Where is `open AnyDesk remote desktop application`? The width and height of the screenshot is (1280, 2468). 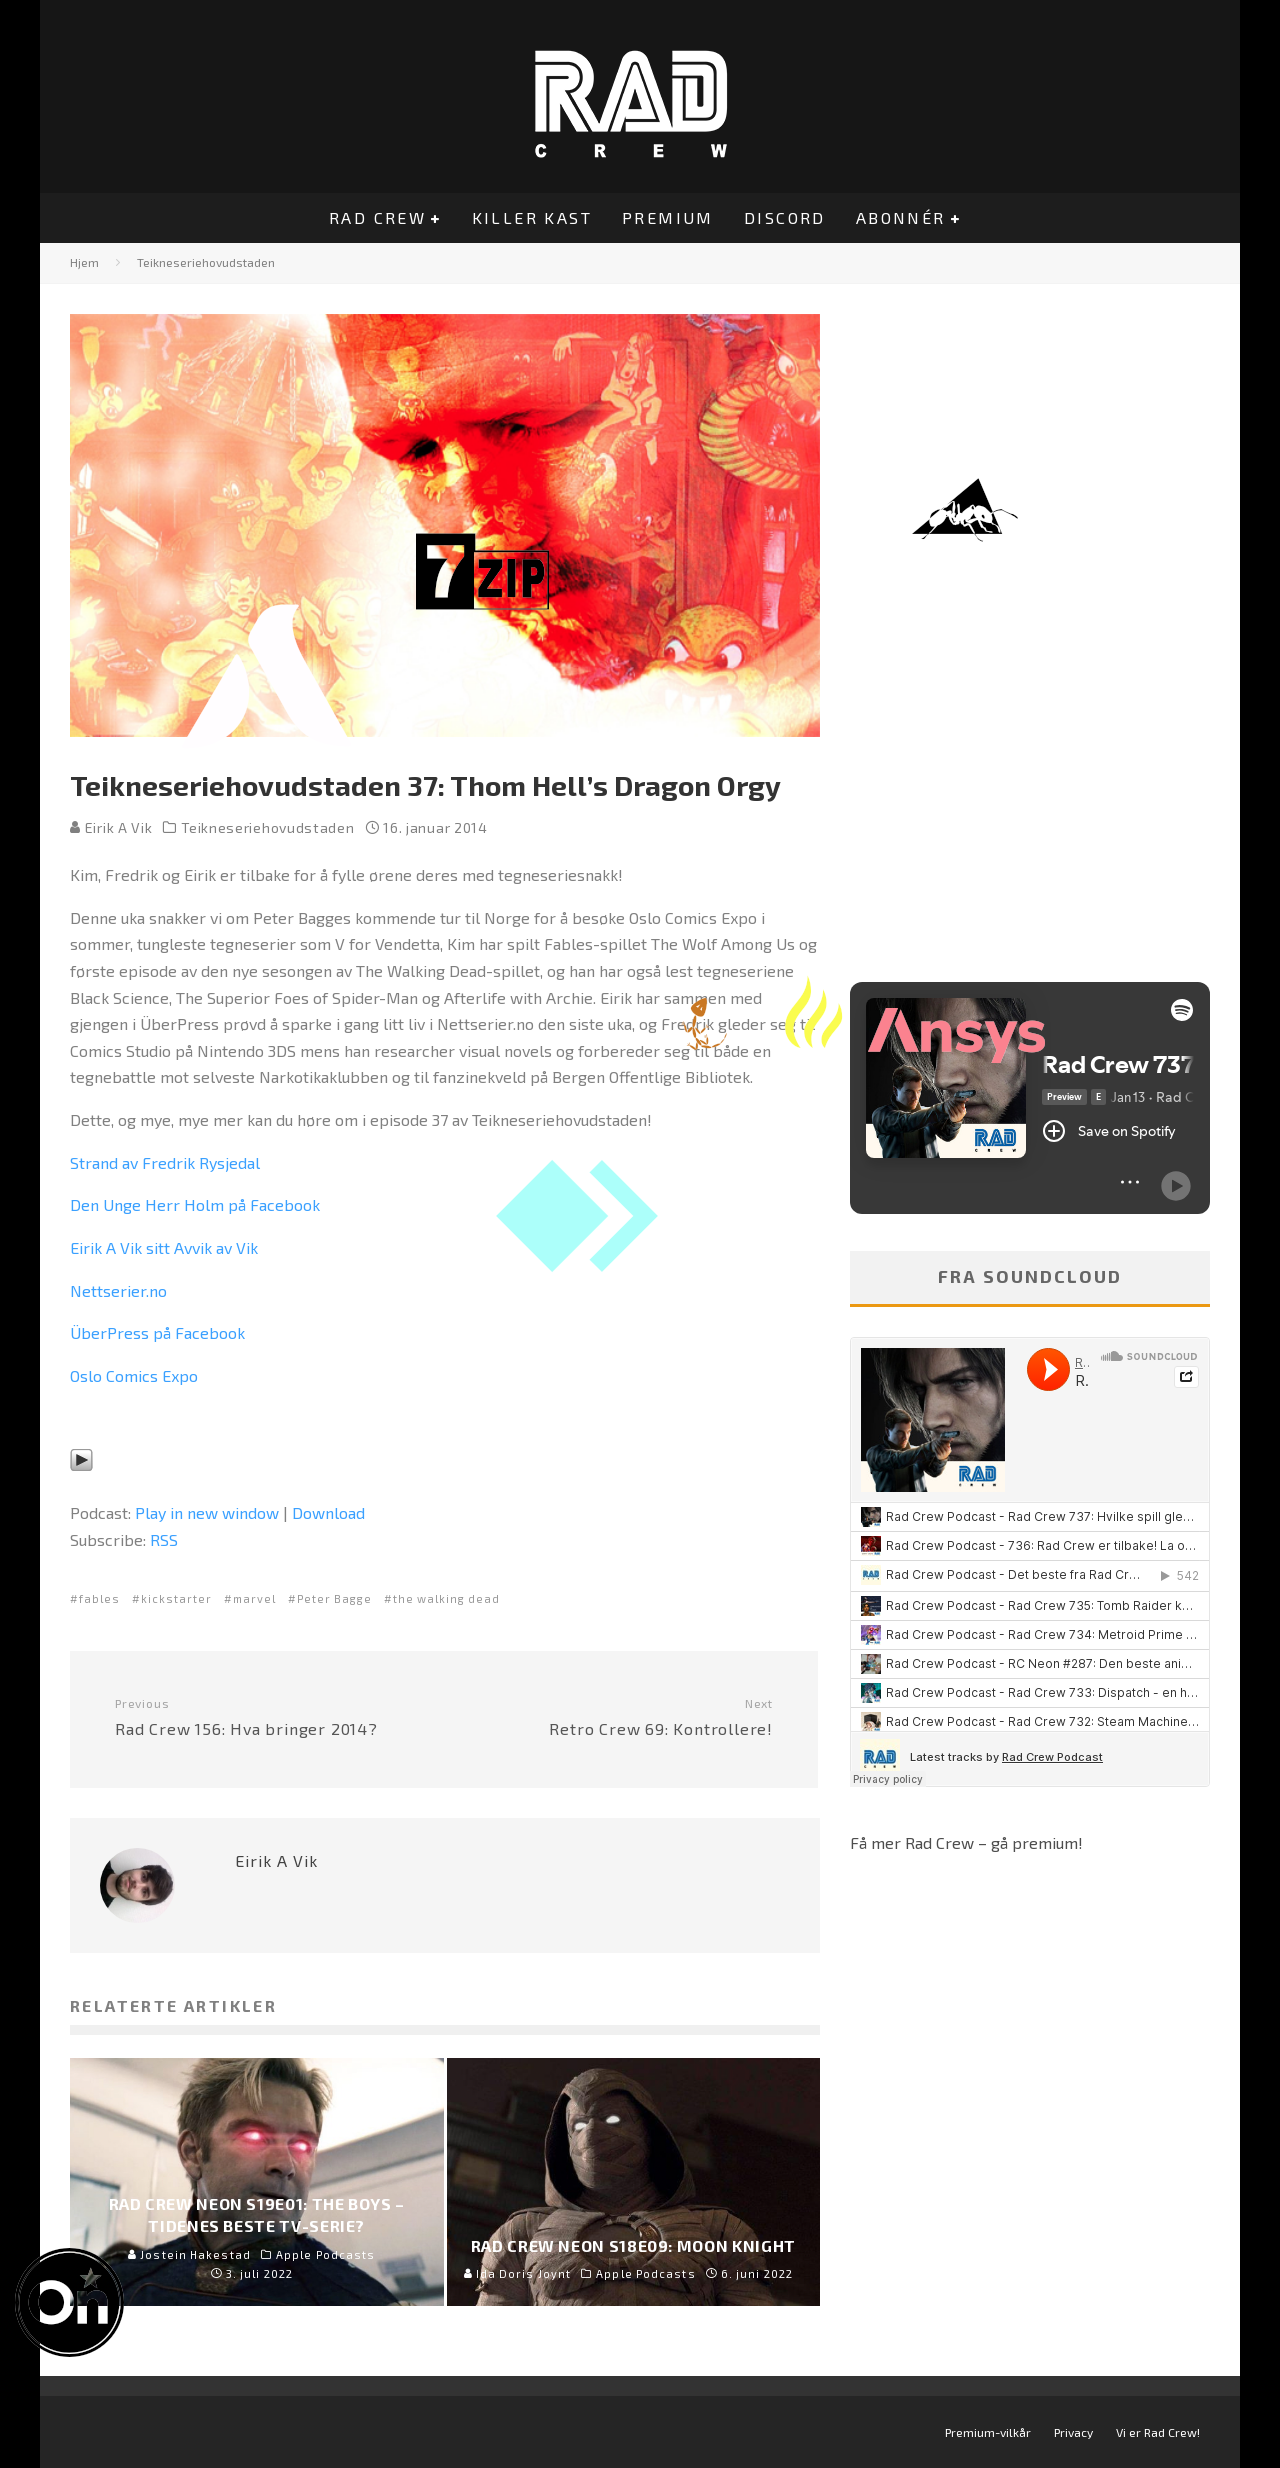 open AnyDesk remote desktop application is located at coordinates (577, 1216).